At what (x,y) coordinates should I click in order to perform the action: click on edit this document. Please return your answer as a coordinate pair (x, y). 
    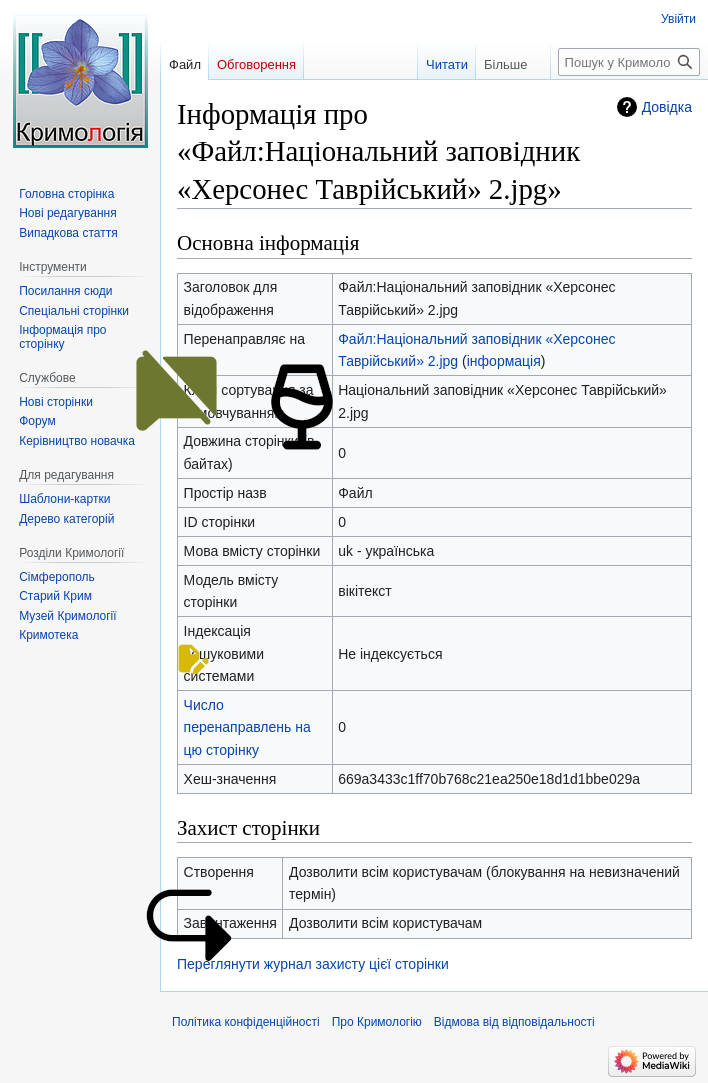
    Looking at the image, I should click on (192, 658).